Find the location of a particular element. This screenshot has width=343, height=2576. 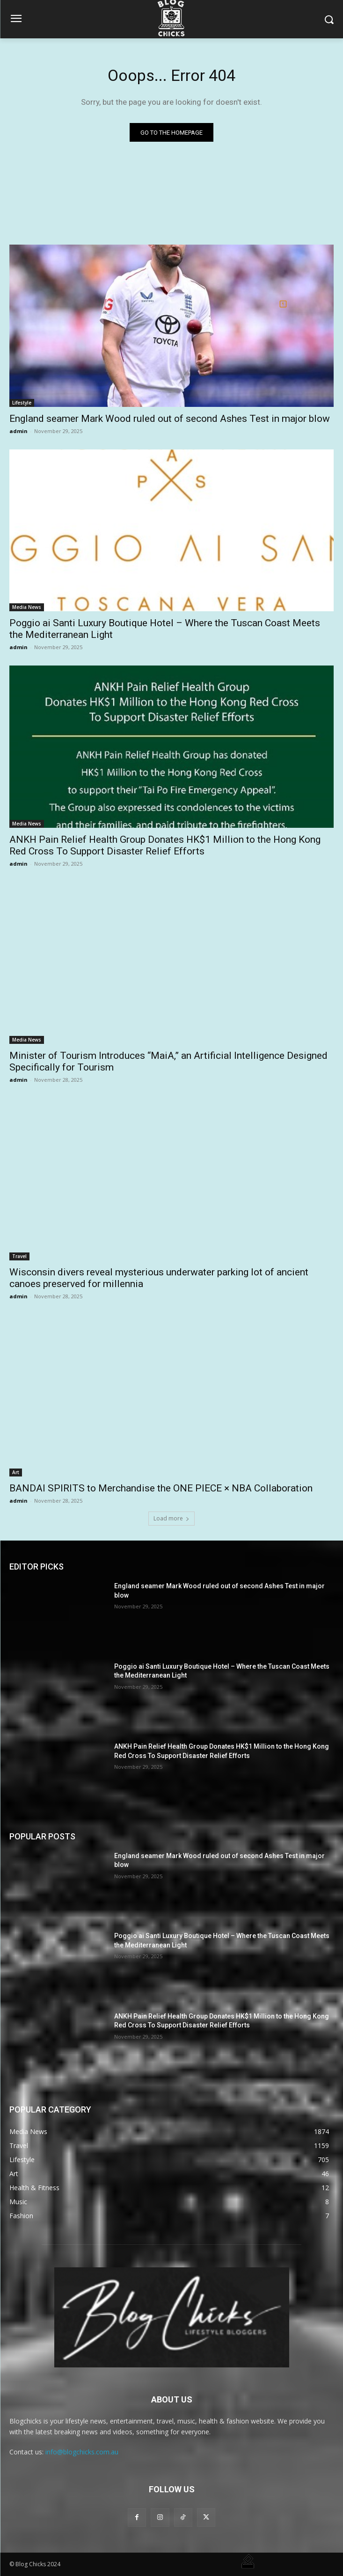

cast your vote or submit a ballot is located at coordinates (248, 2561).